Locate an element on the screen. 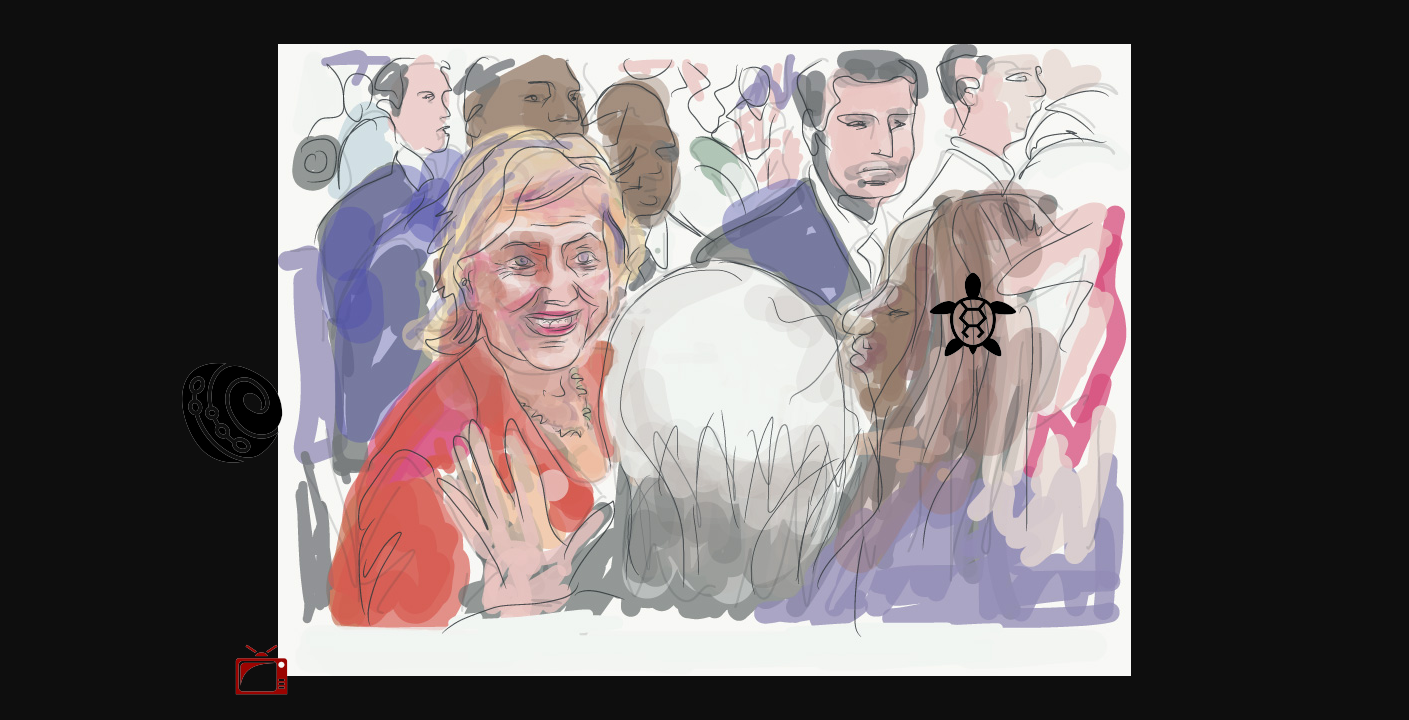  decorative shell item in a crafting game is located at coordinates (232, 413).